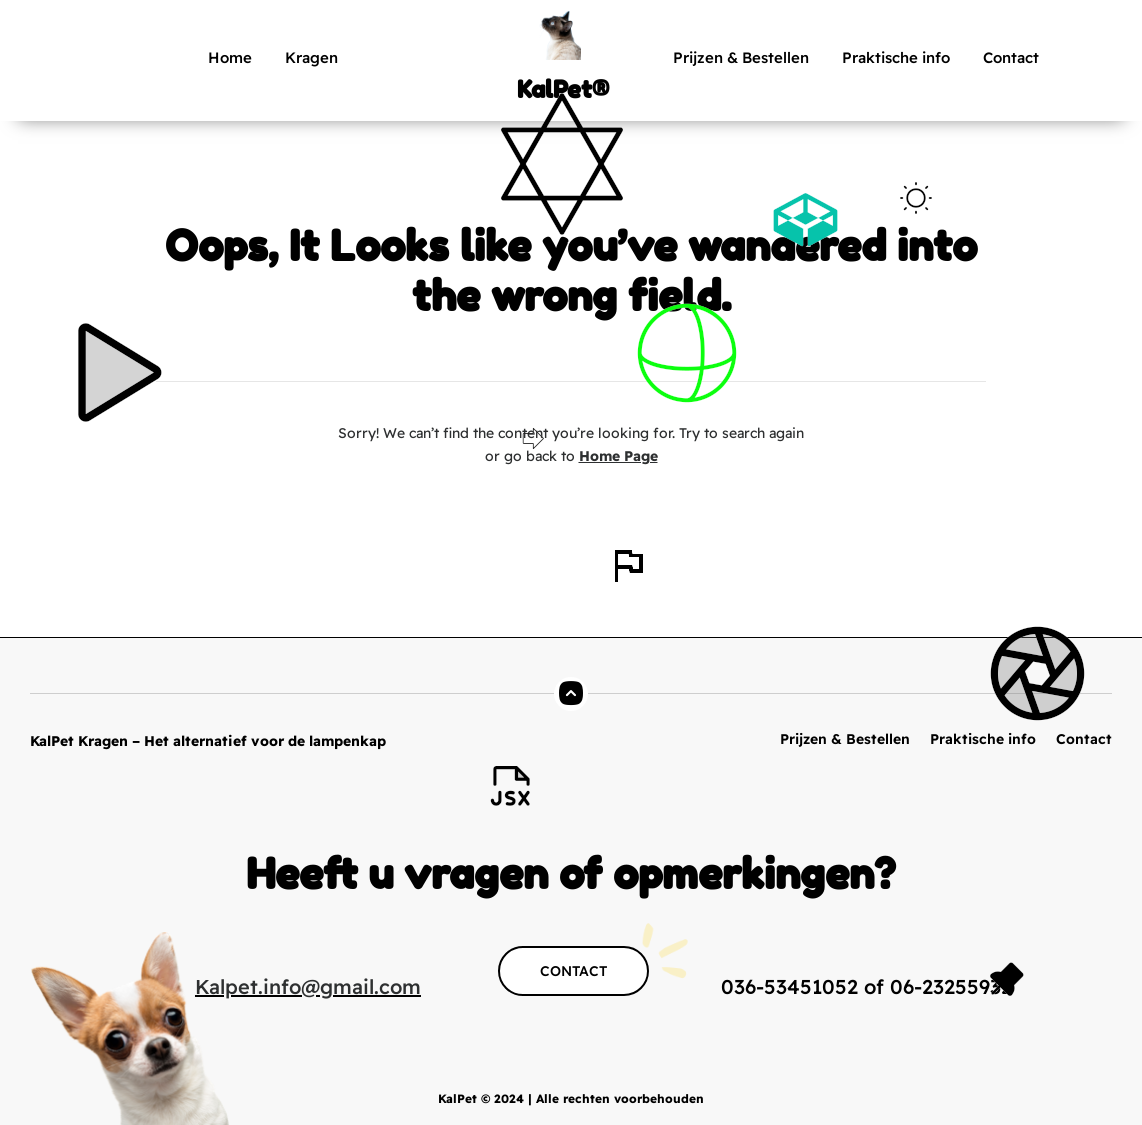 This screenshot has width=1142, height=1125. Describe the element at coordinates (805, 220) in the screenshot. I see `open codepen to view or edit code snippets` at that location.